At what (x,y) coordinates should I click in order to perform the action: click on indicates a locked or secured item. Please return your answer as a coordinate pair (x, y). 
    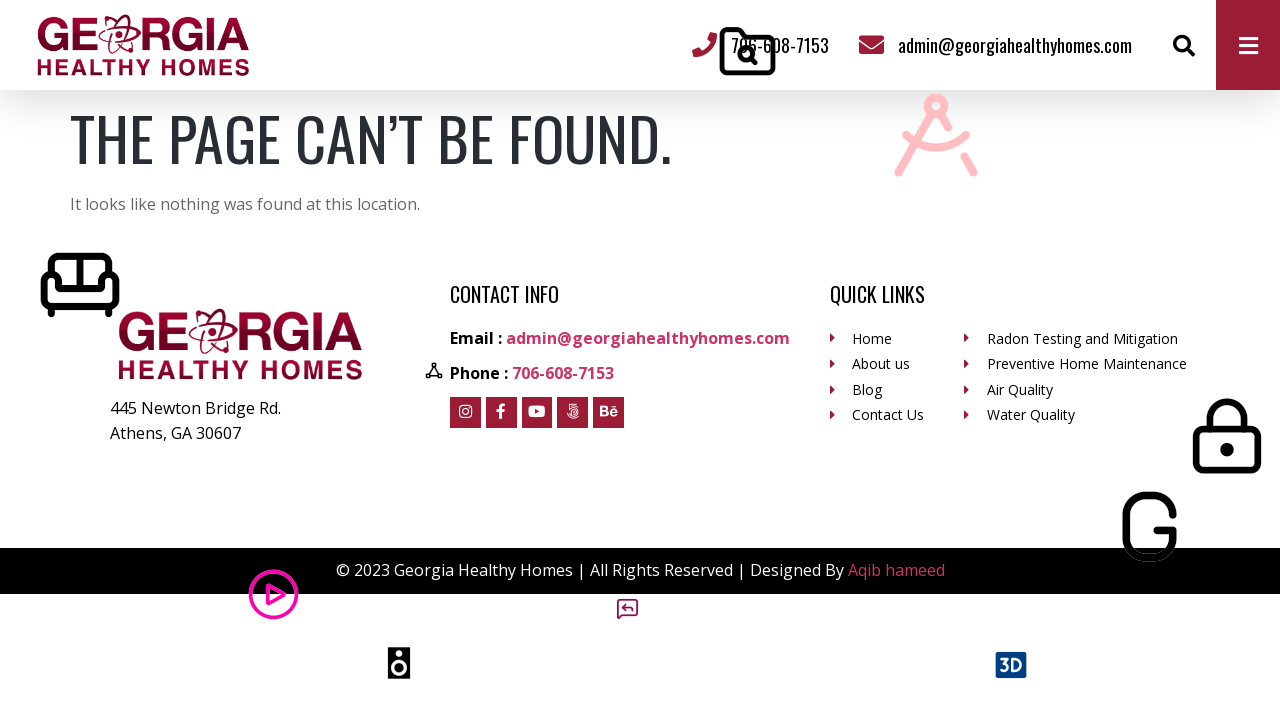
    Looking at the image, I should click on (1227, 436).